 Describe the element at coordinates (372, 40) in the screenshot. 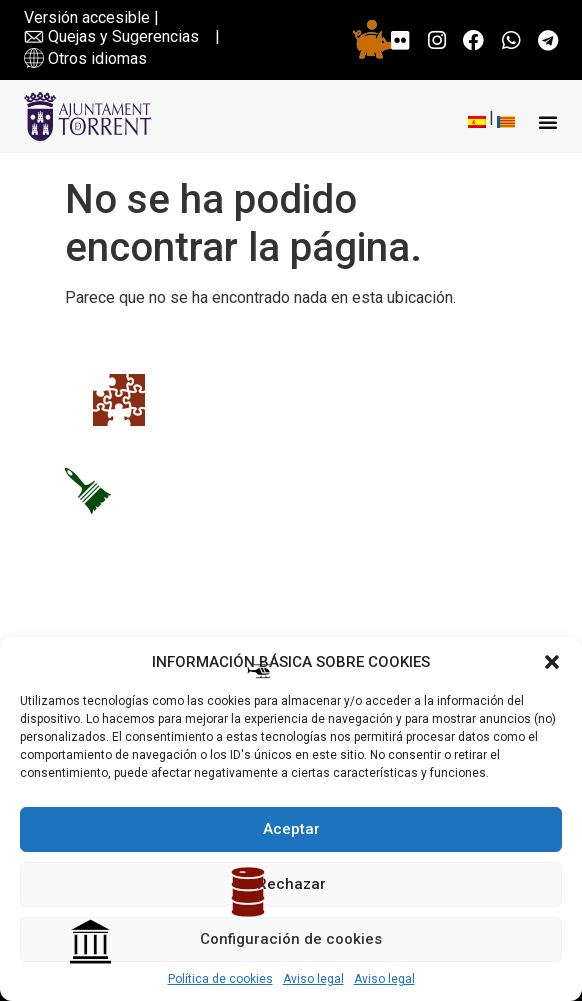

I see `access savings or budget features` at that location.